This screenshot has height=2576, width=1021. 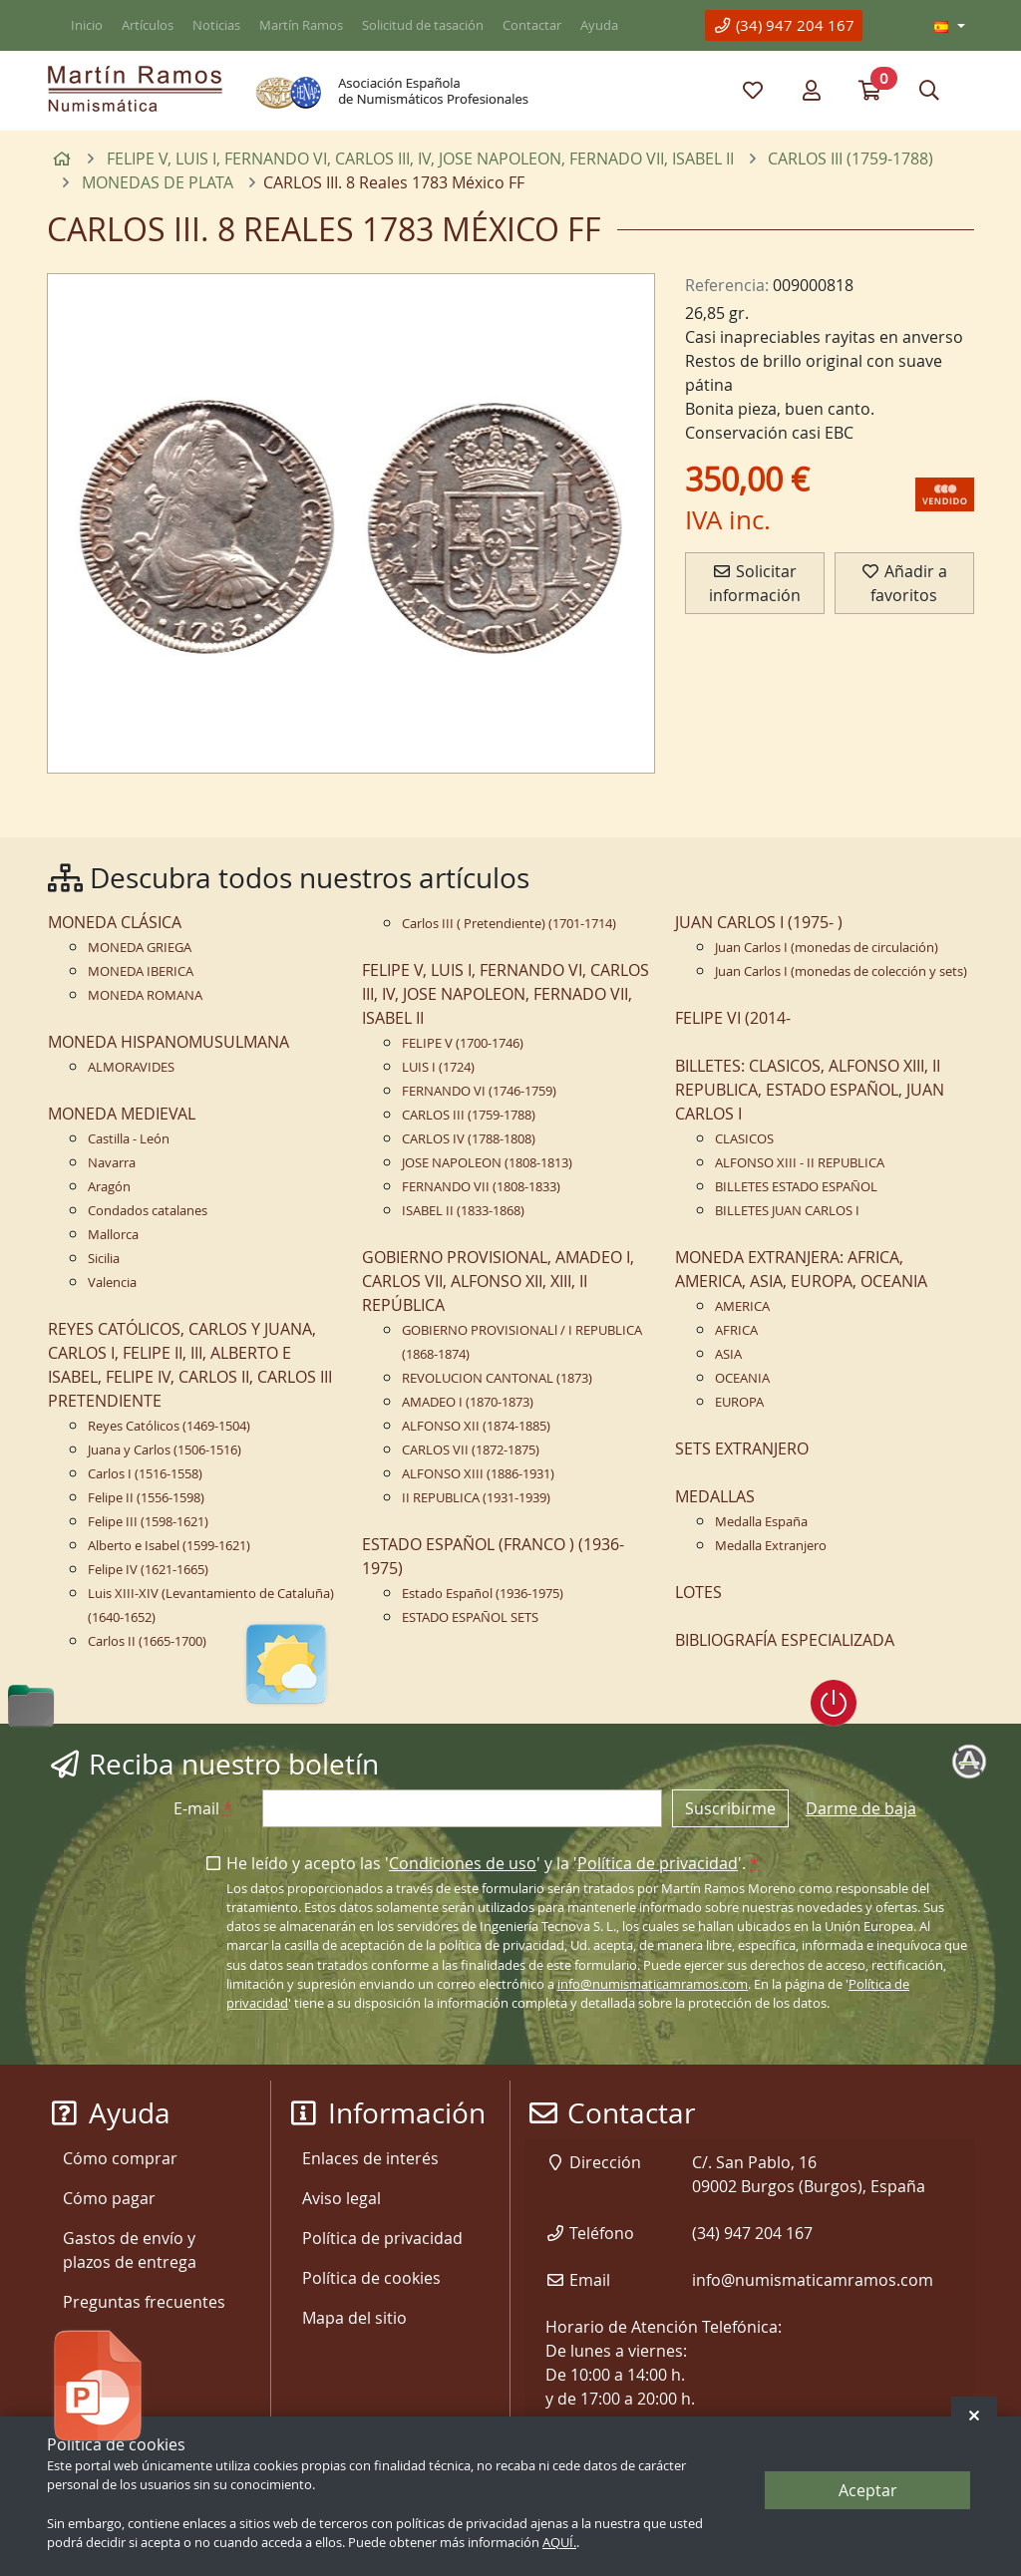 I want to click on open a PowerPoint presentation file, so click(x=98, y=2386).